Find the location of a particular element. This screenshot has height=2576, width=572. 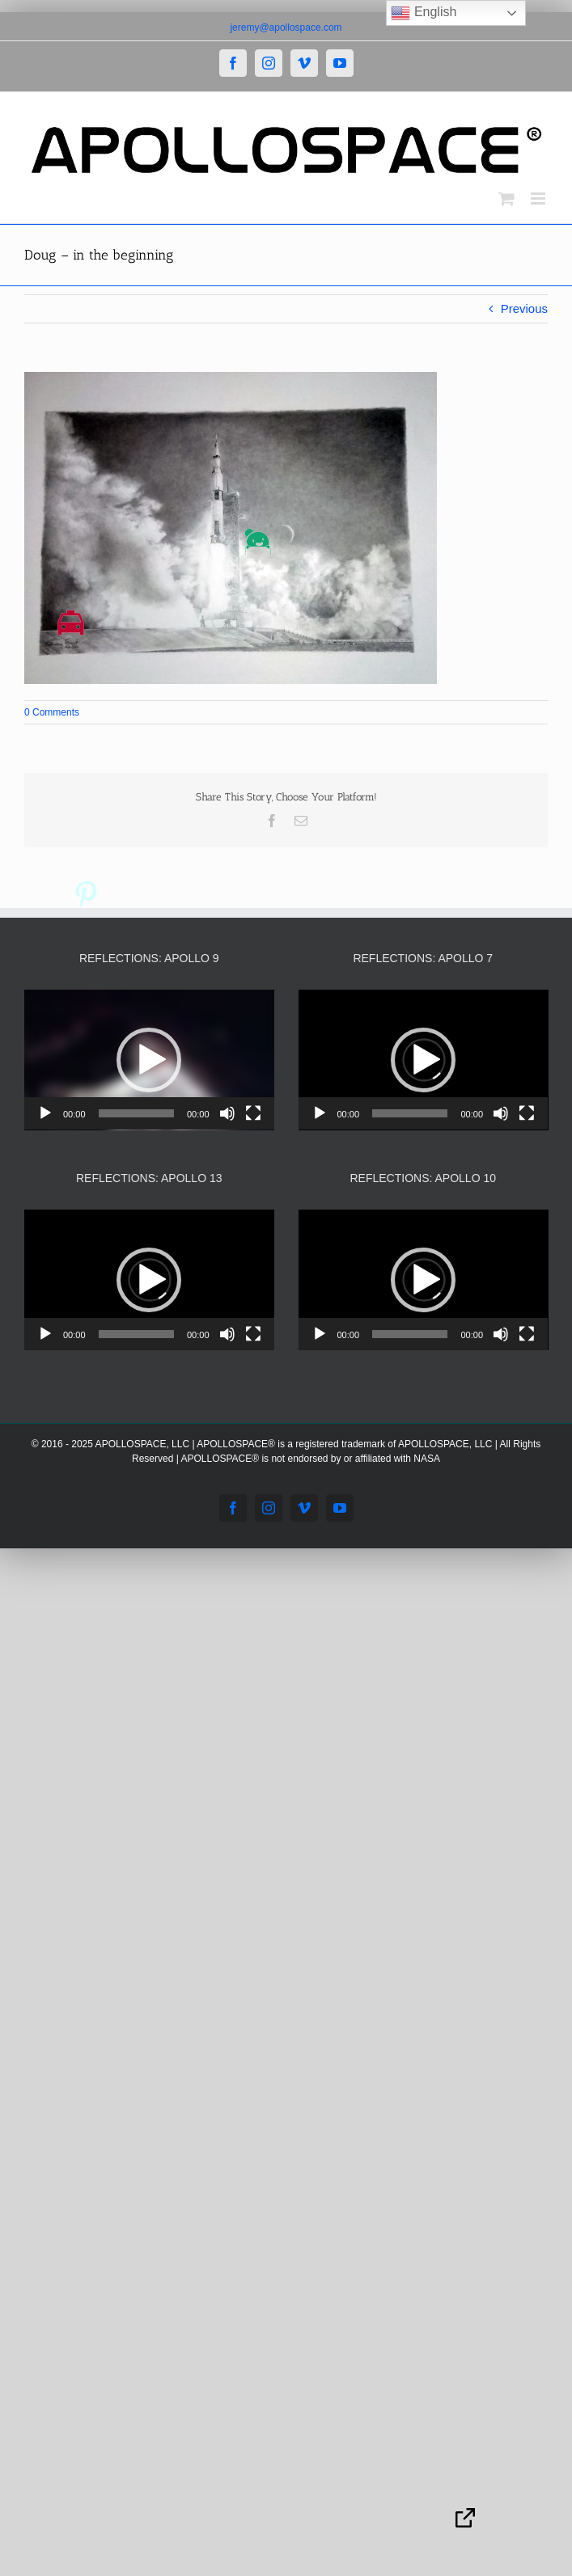

open link in a new tab or window is located at coordinates (465, 2518).